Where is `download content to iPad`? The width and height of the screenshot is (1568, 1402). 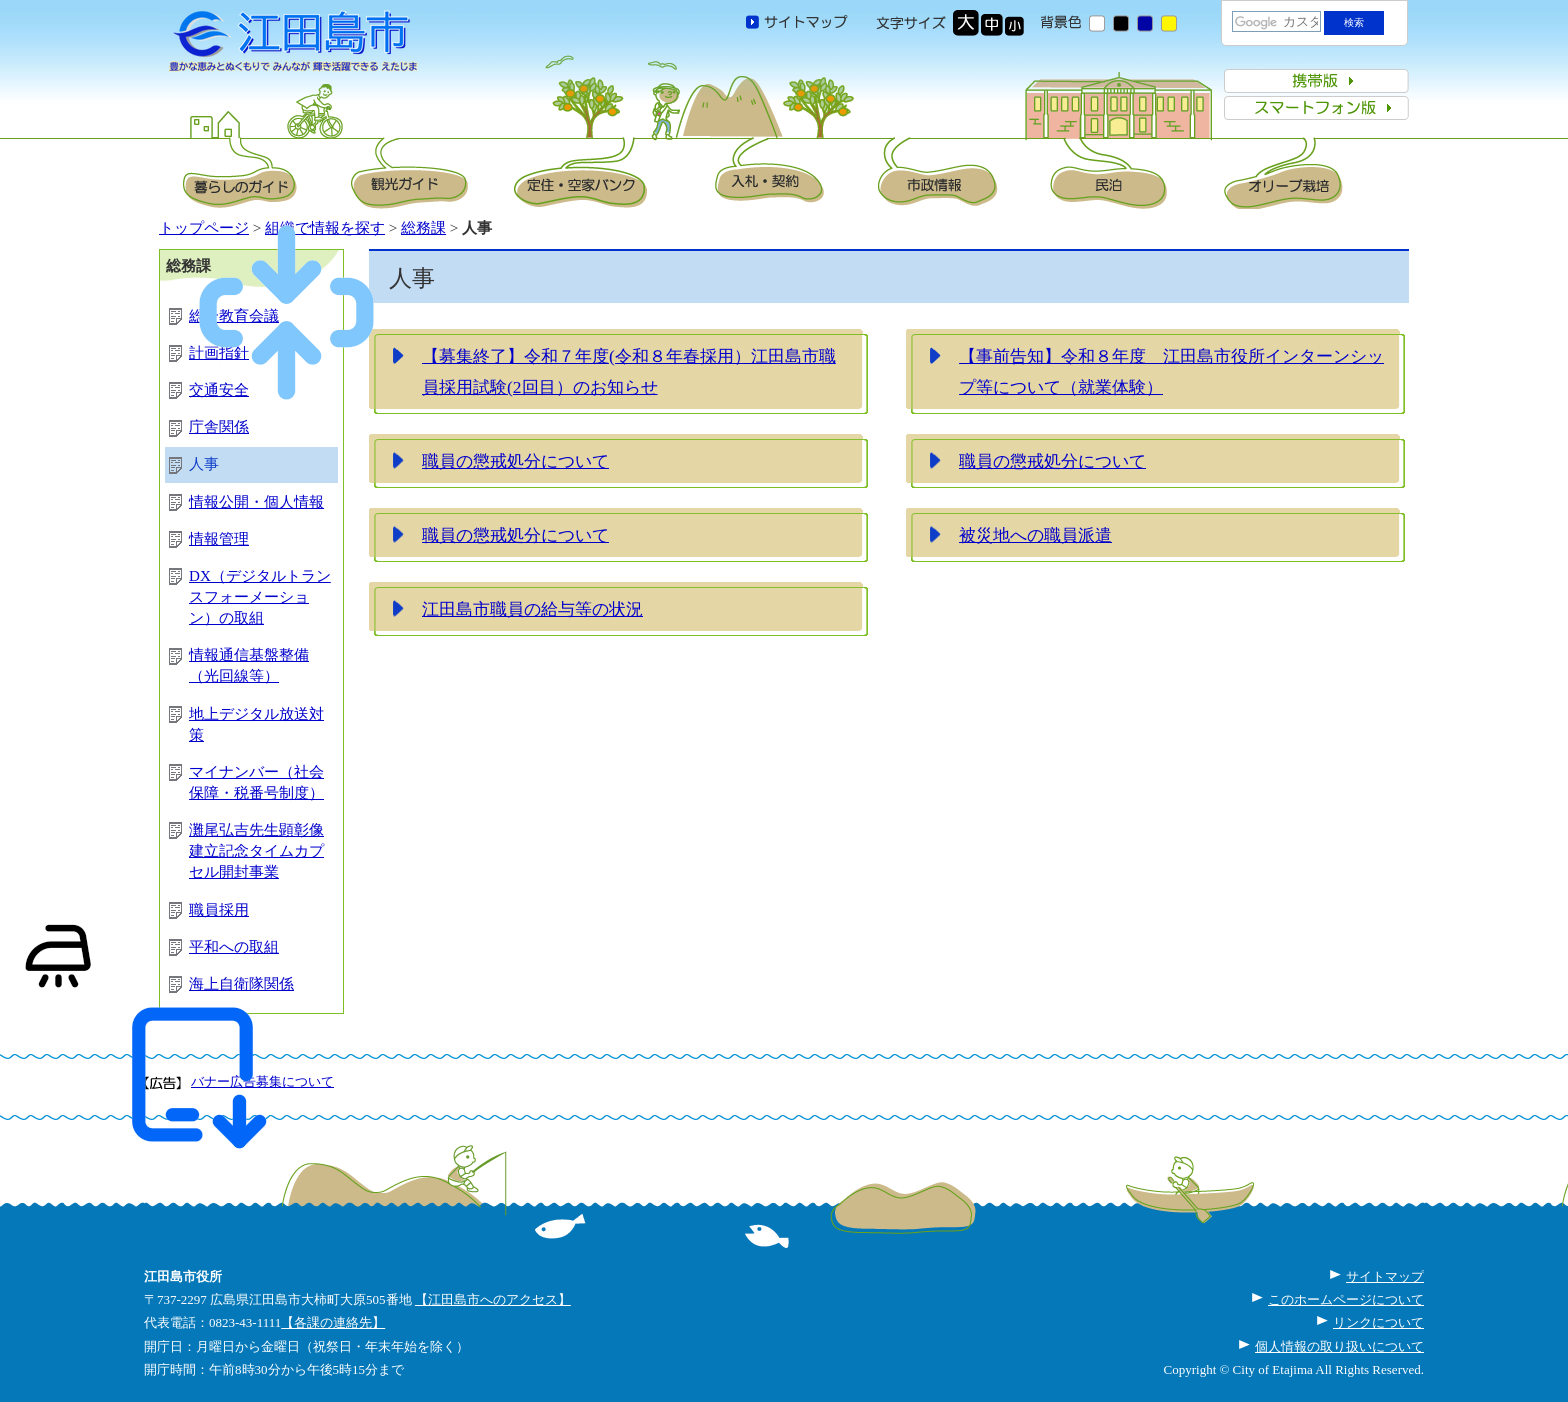 download content to iPad is located at coordinates (192, 1074).